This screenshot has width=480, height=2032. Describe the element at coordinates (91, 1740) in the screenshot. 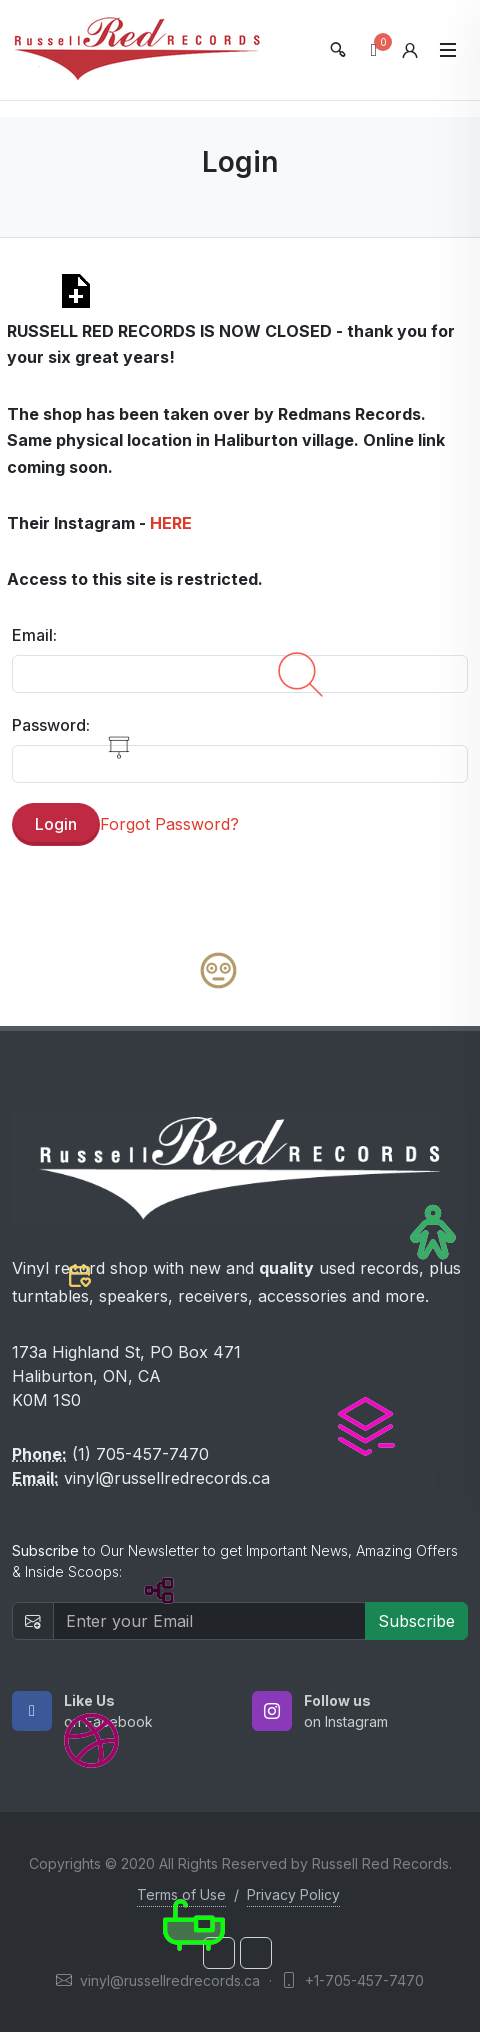

I see `view dribbble profile` at that location.